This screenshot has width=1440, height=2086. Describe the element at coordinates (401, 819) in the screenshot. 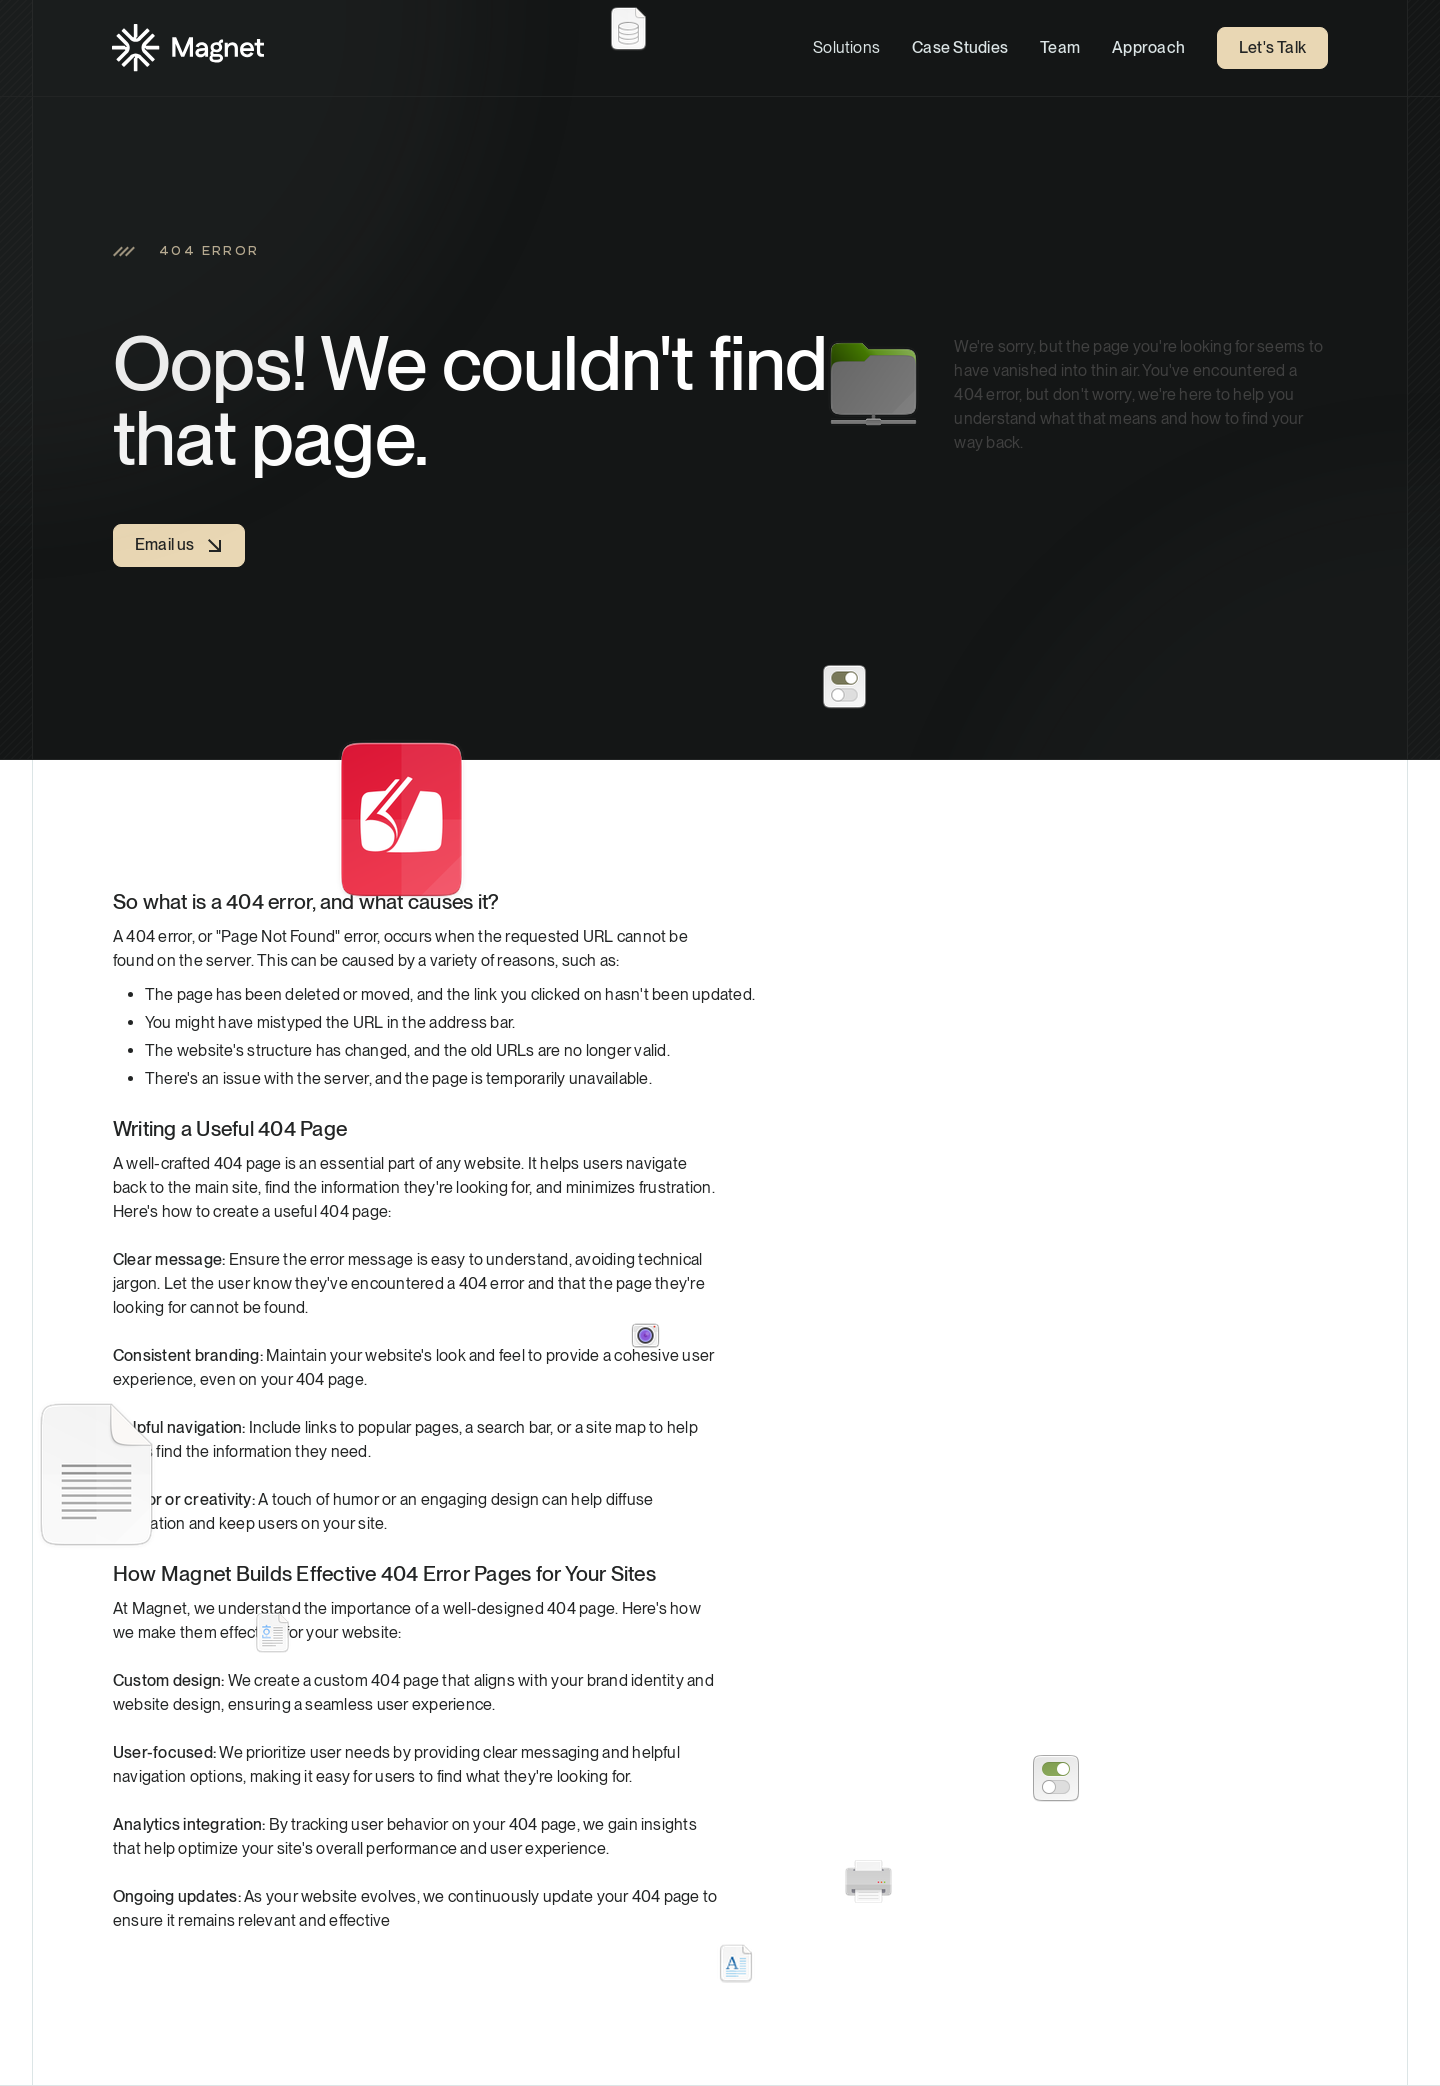

I see `an EPS vector file` at that location.